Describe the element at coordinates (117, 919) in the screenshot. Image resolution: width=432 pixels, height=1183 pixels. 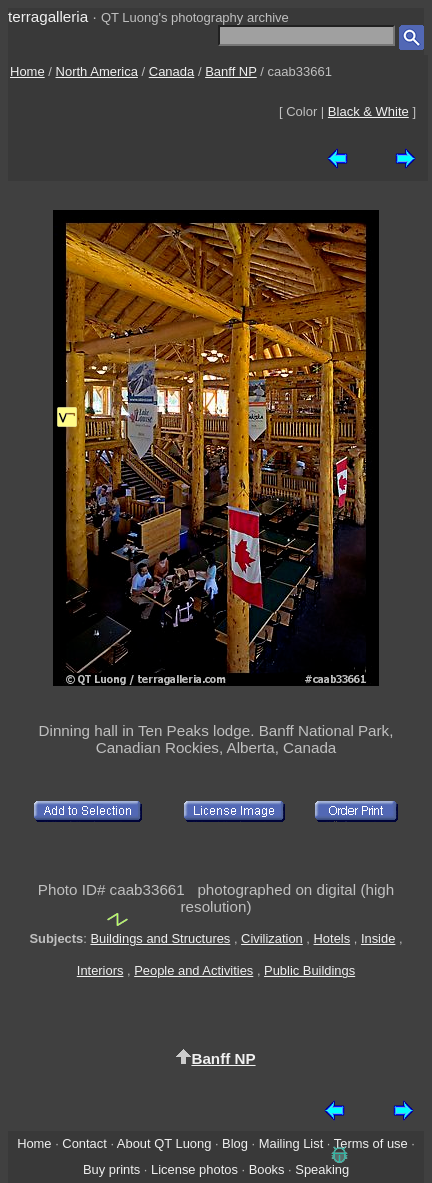
I see `select sawtooth waveform for audio synthesis` at that location.